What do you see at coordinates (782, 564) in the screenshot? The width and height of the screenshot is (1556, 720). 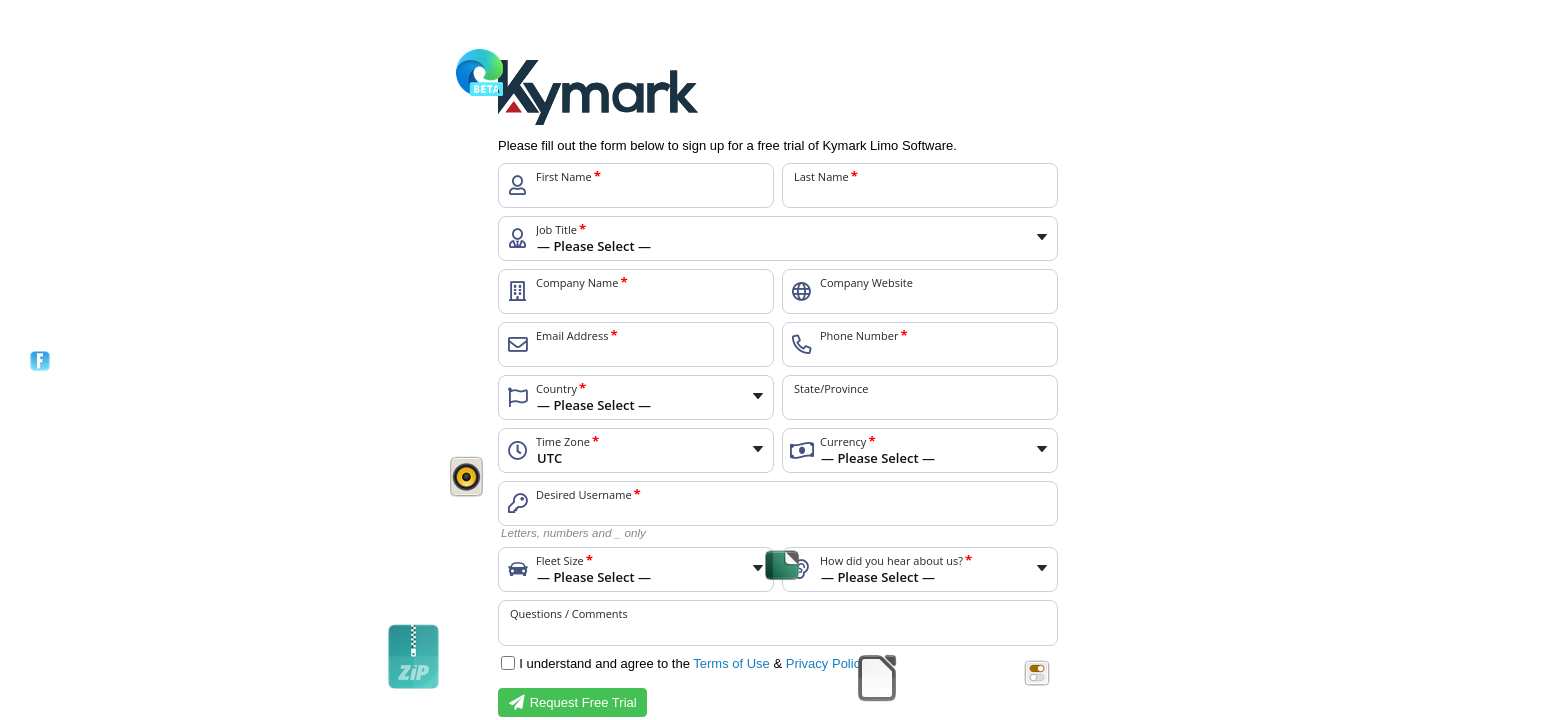 I see `change desktop wallpaper settings` at bounding box center [782, 564].